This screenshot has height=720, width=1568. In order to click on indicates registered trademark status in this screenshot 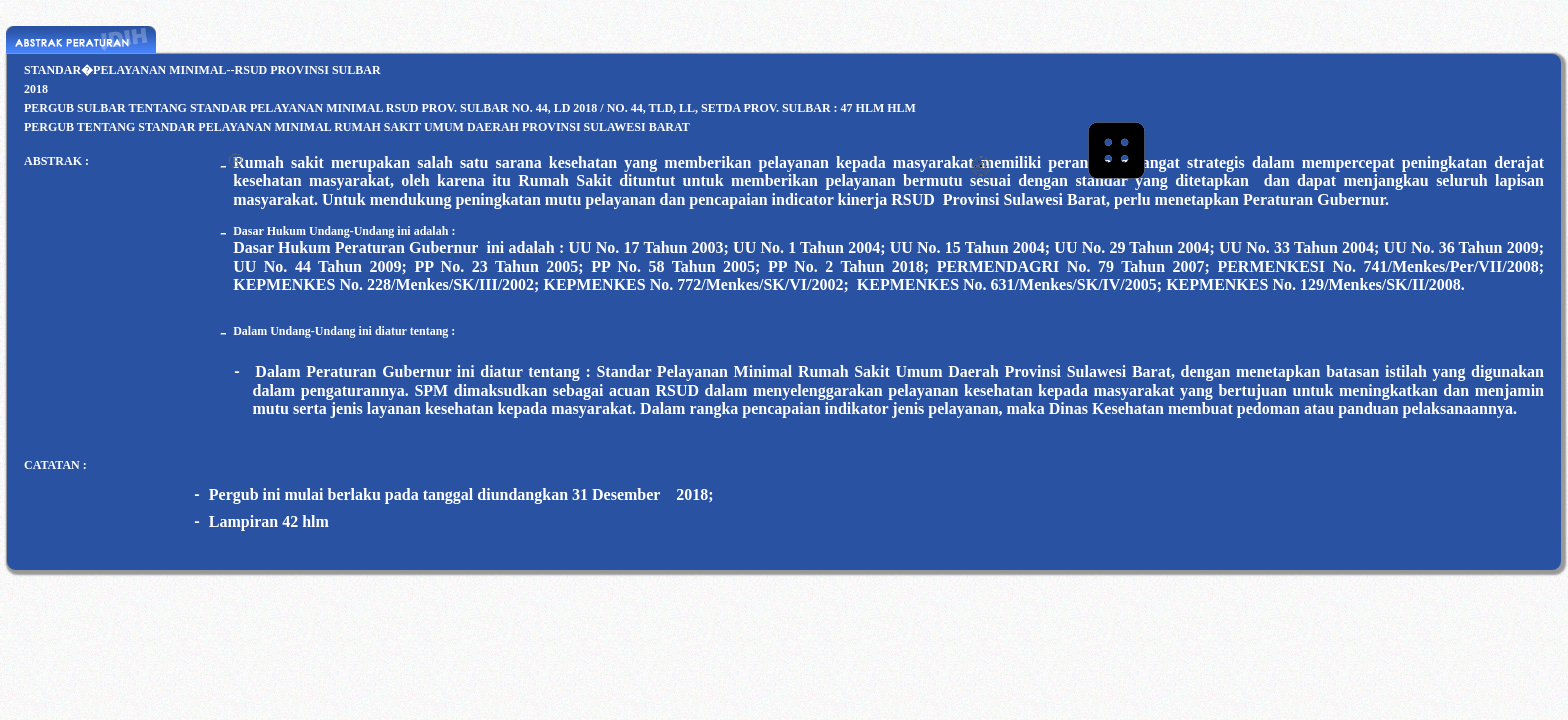, I will do `click(235, 160)`.